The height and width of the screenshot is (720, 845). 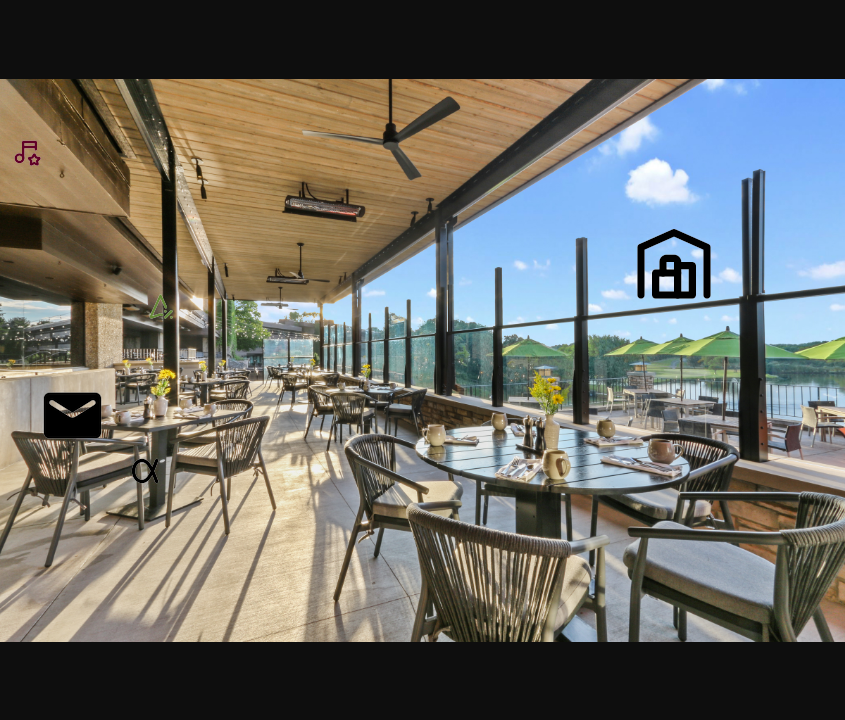 I want to click on add song to favorites, so click(x=27, y=152).